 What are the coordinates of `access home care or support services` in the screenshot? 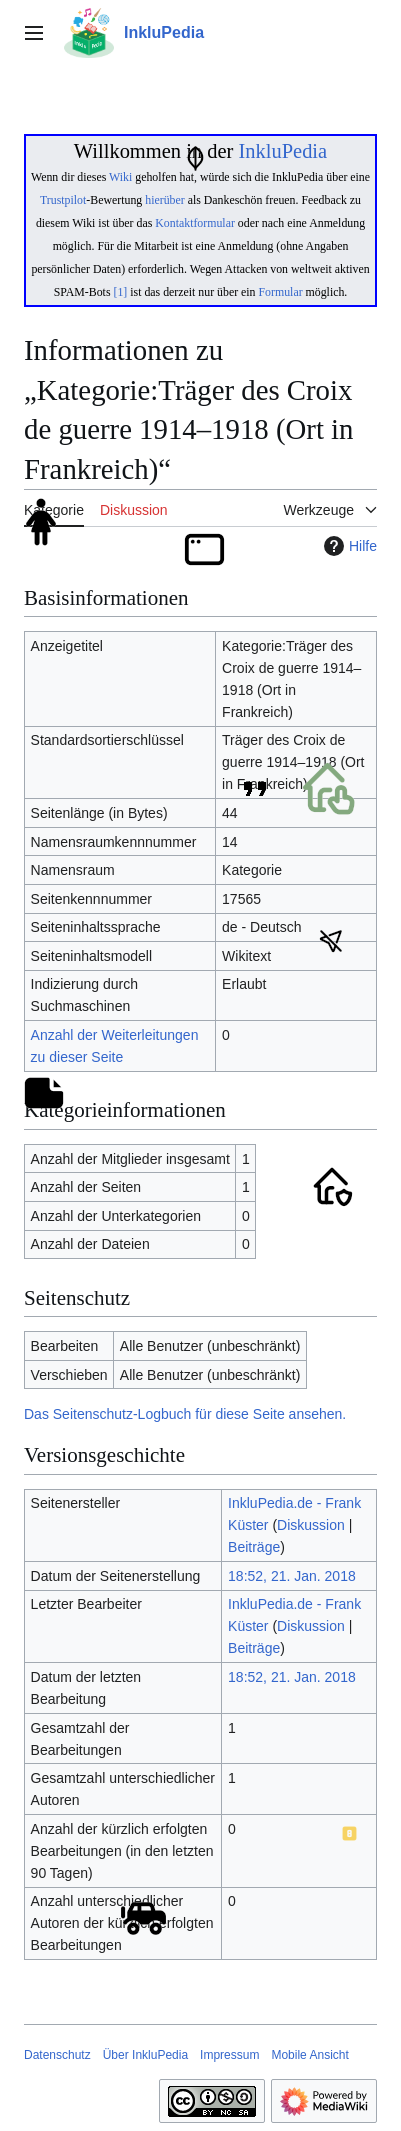 It's located at (327, 787).